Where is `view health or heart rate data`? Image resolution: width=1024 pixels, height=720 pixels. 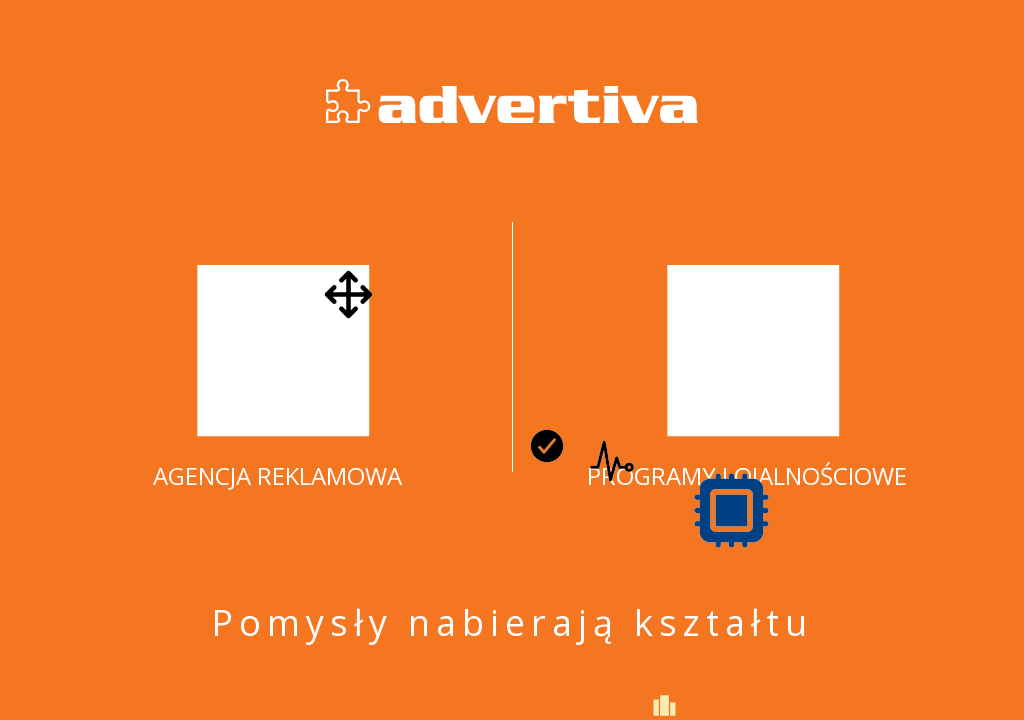 view health or heart rate data is located at coordinates (612, 461).